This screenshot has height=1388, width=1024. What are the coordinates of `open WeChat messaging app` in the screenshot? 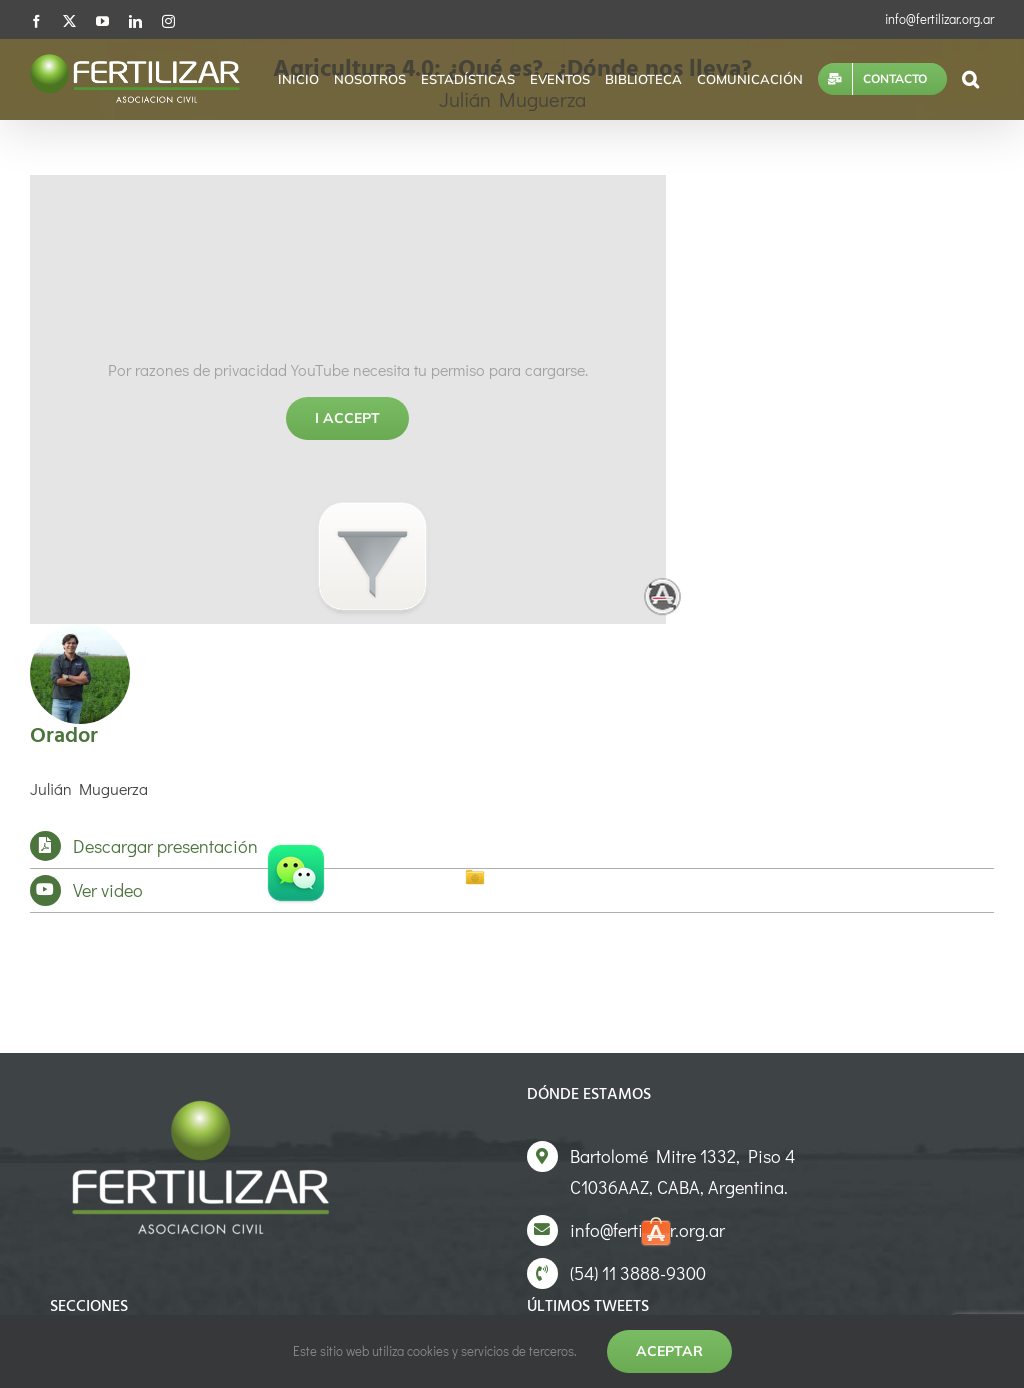 It's located at (296, 873).